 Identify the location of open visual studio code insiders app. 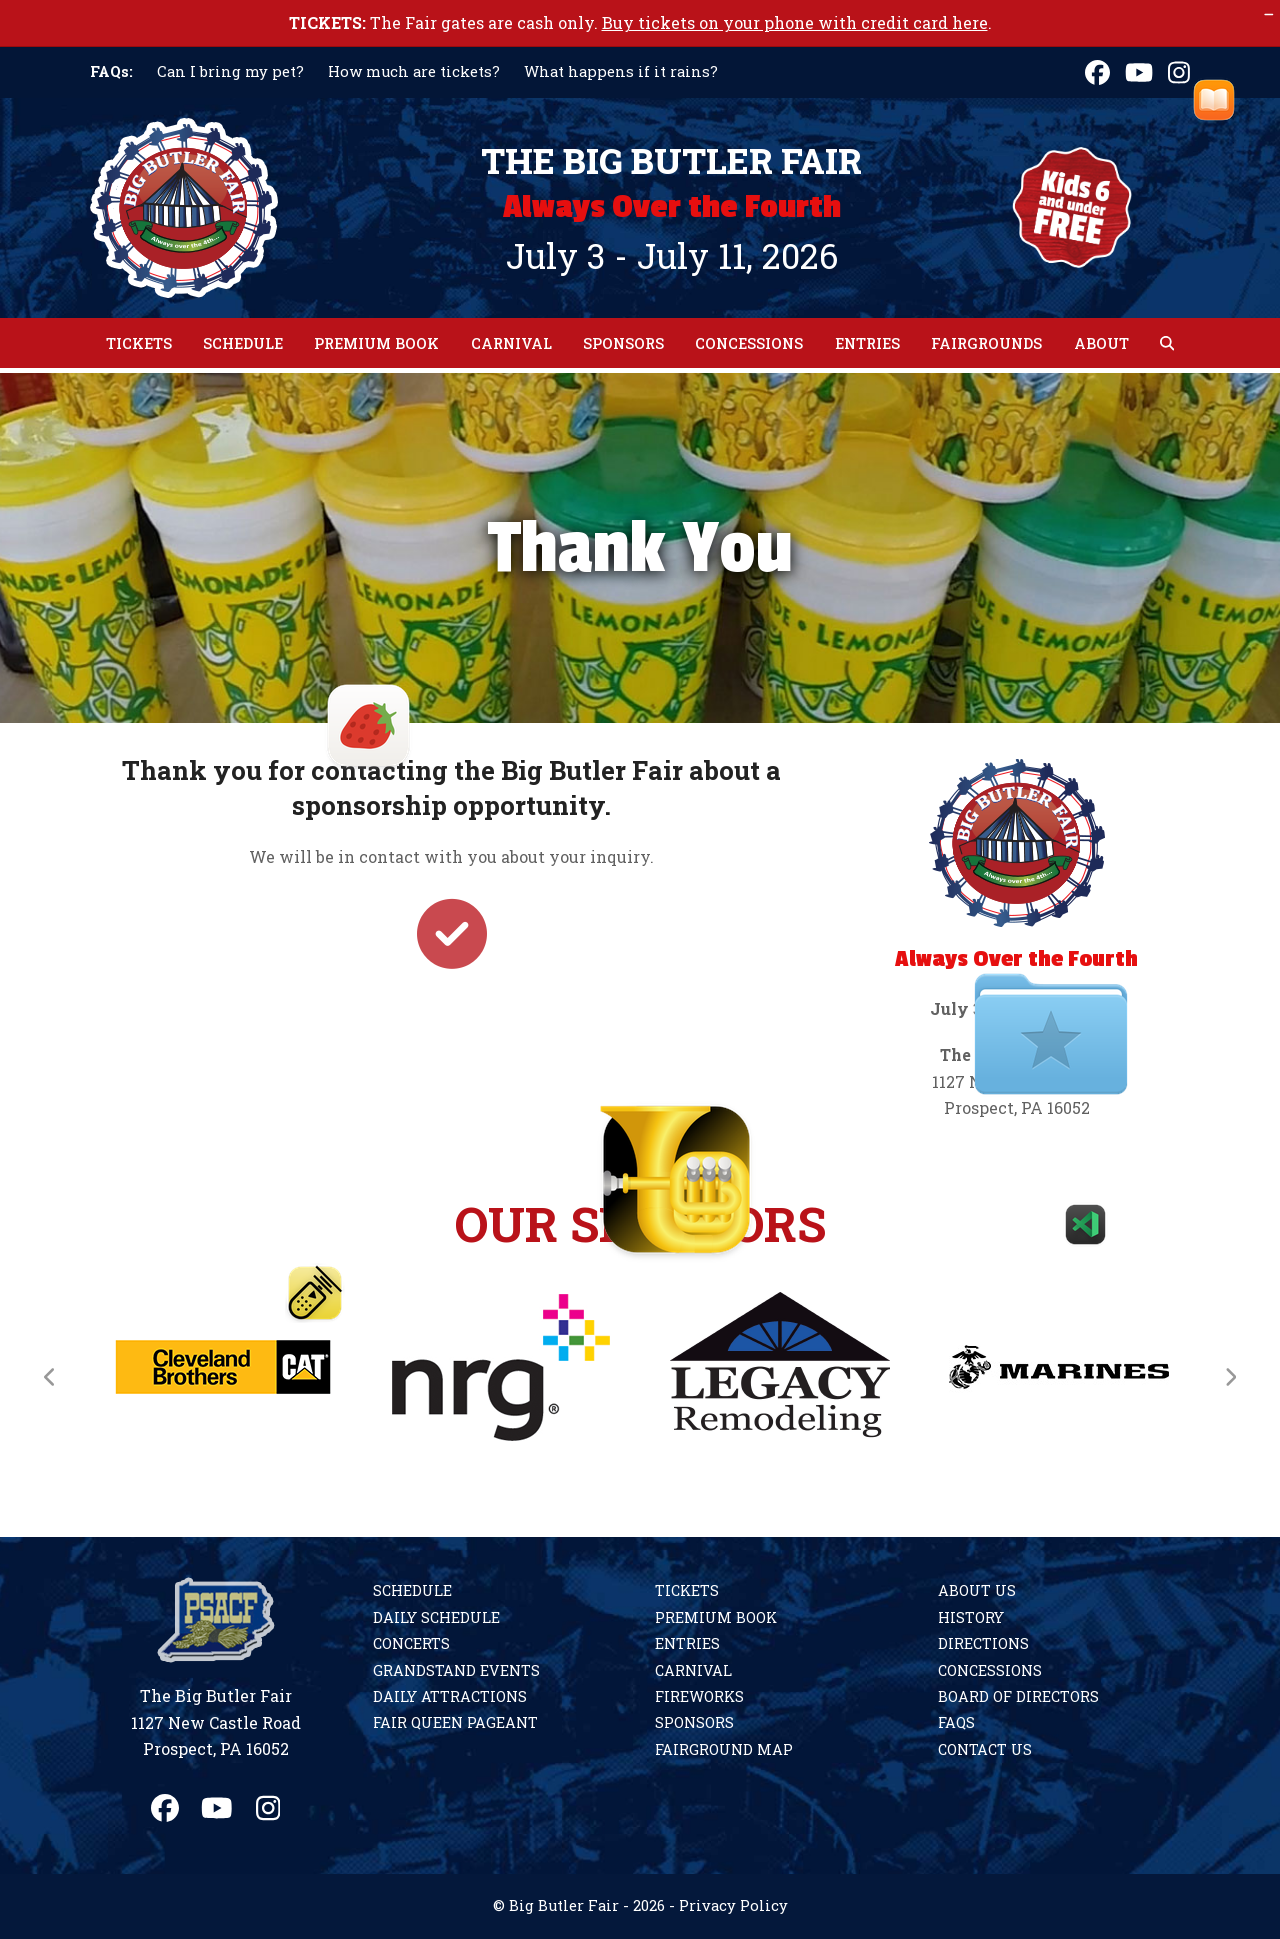
(1085, 1224).